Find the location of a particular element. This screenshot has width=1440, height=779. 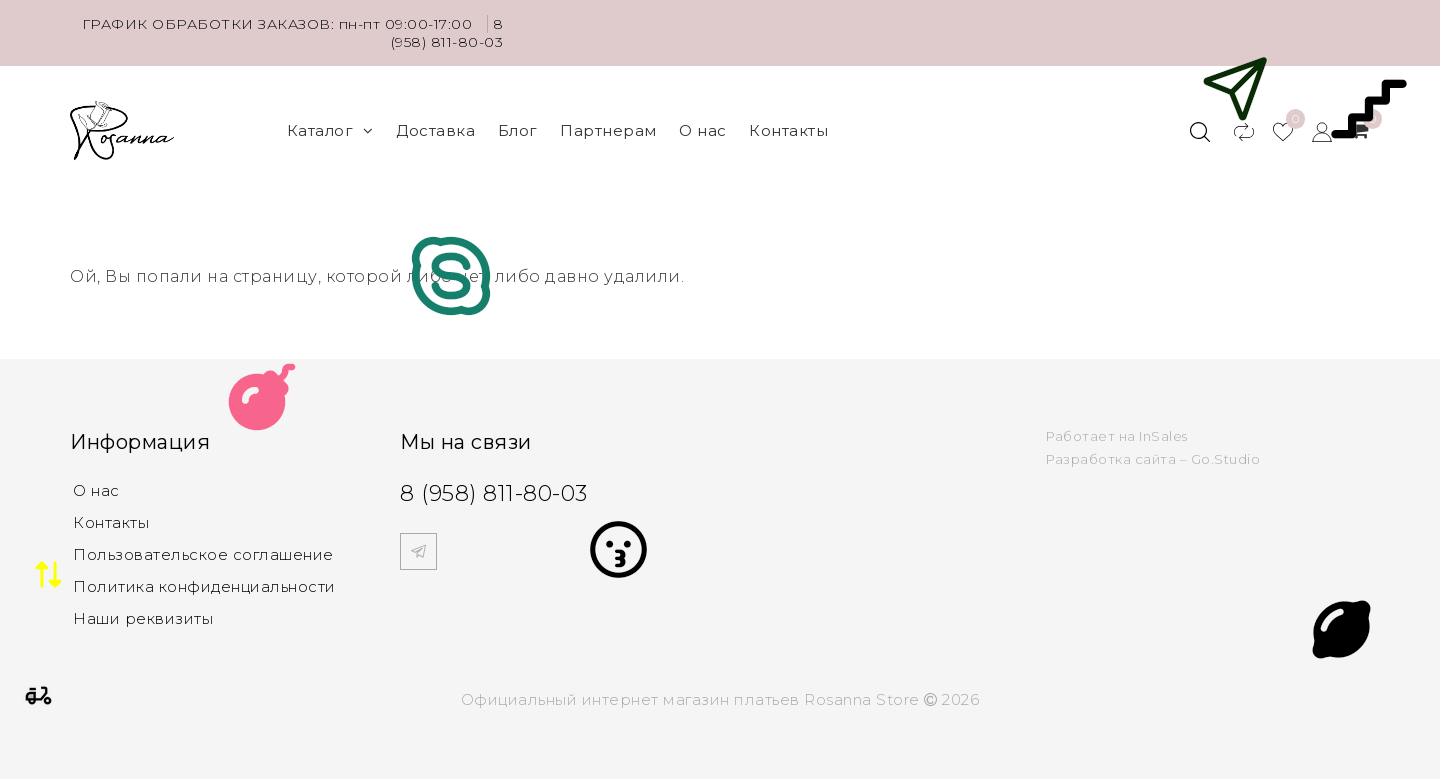

send a message is located at coordinates (1234, 89).